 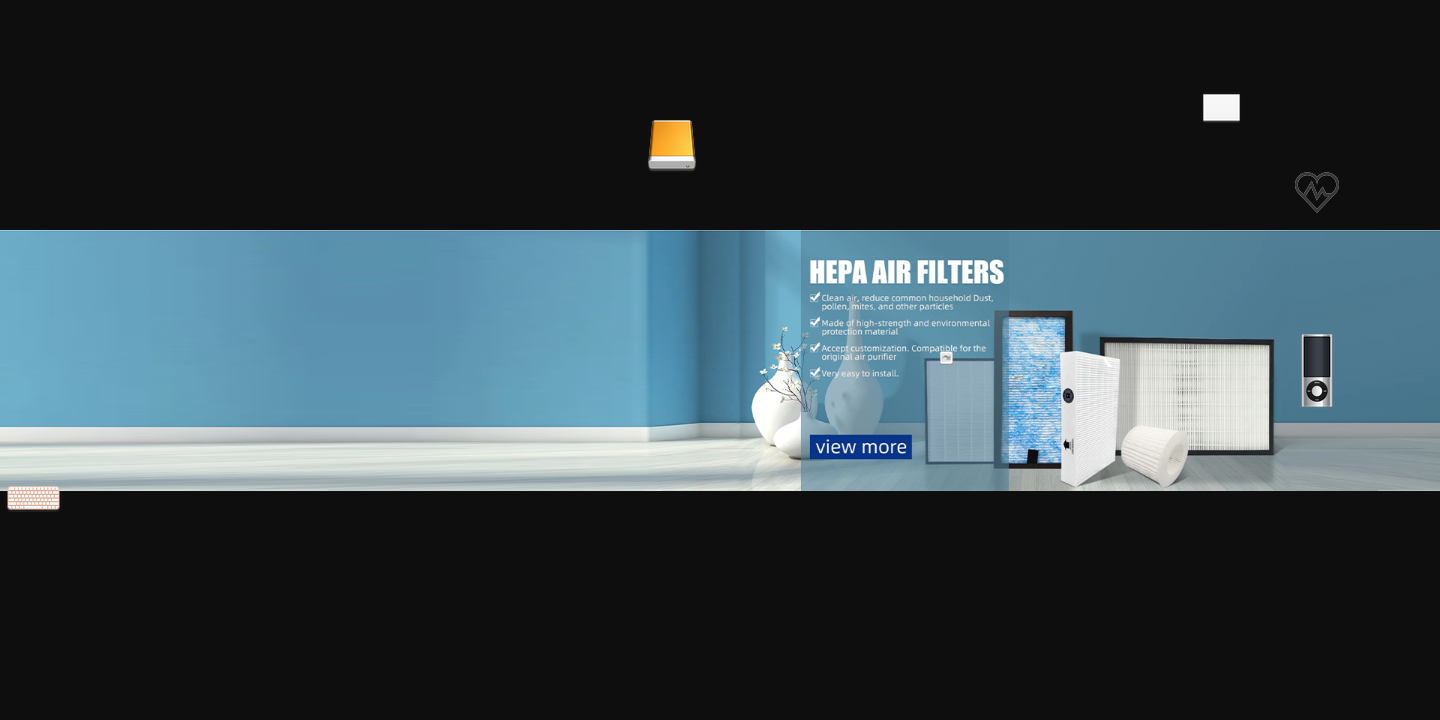 I want to click on access external storage device, so click(x=672, y=146).